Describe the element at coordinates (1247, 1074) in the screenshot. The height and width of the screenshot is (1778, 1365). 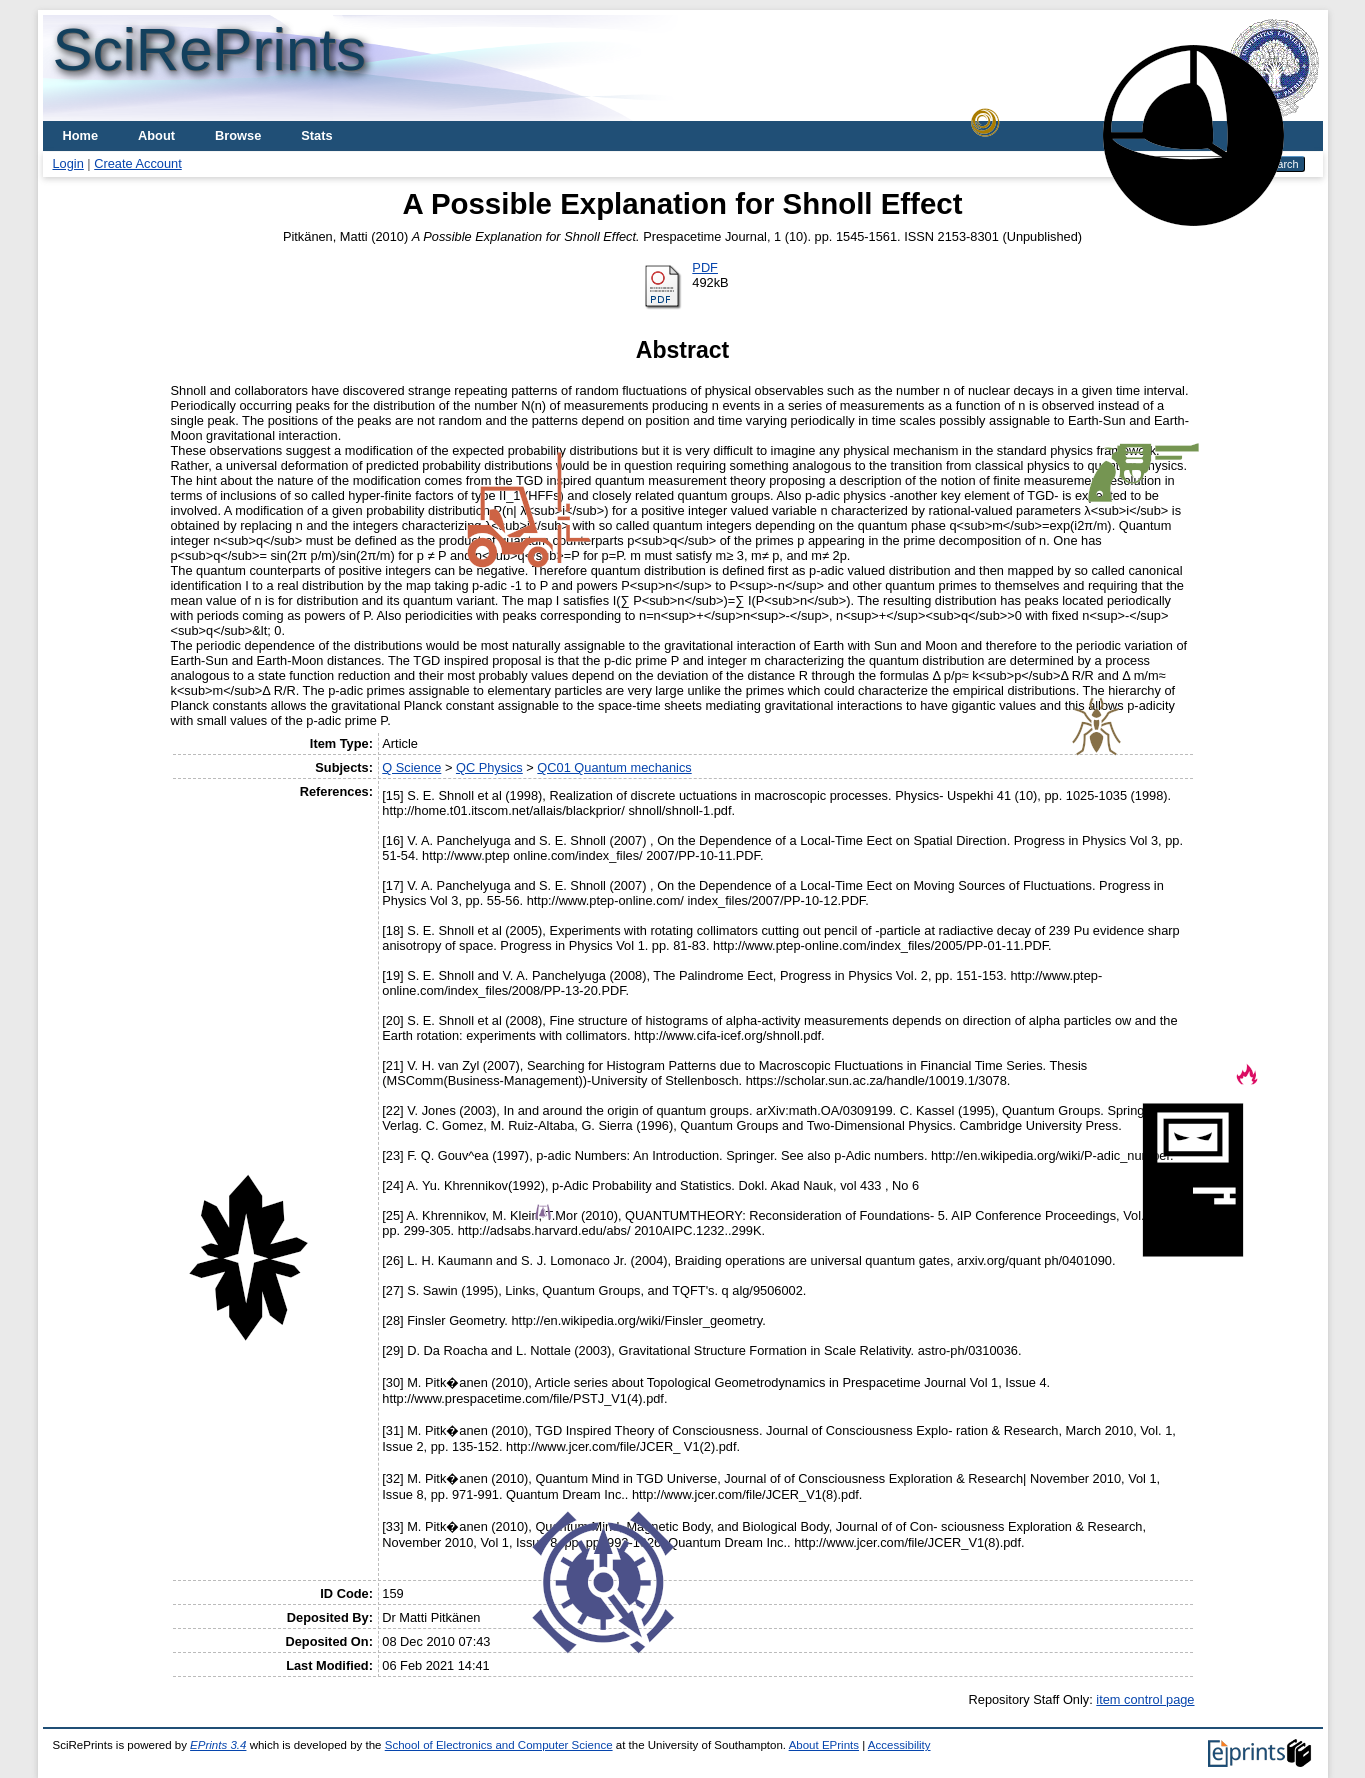
I see `indicates trending or popular content` at that location.